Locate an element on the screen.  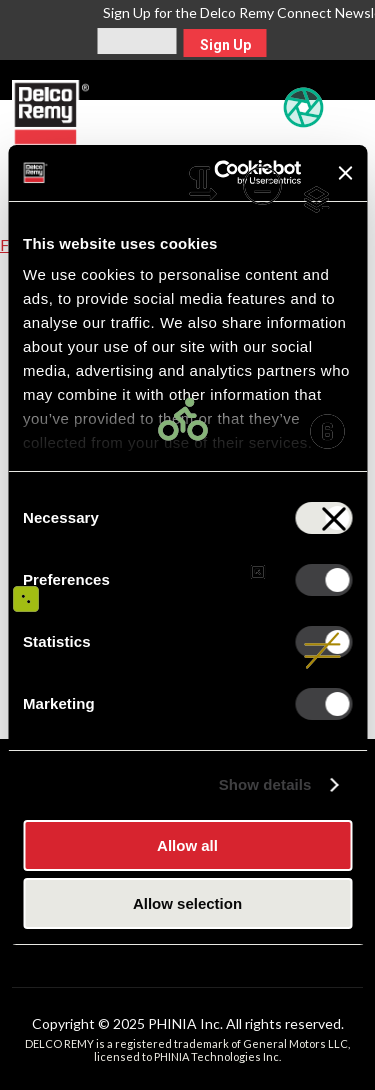
indicates step 6 in a numbered process is located at coordinates (327, 431).